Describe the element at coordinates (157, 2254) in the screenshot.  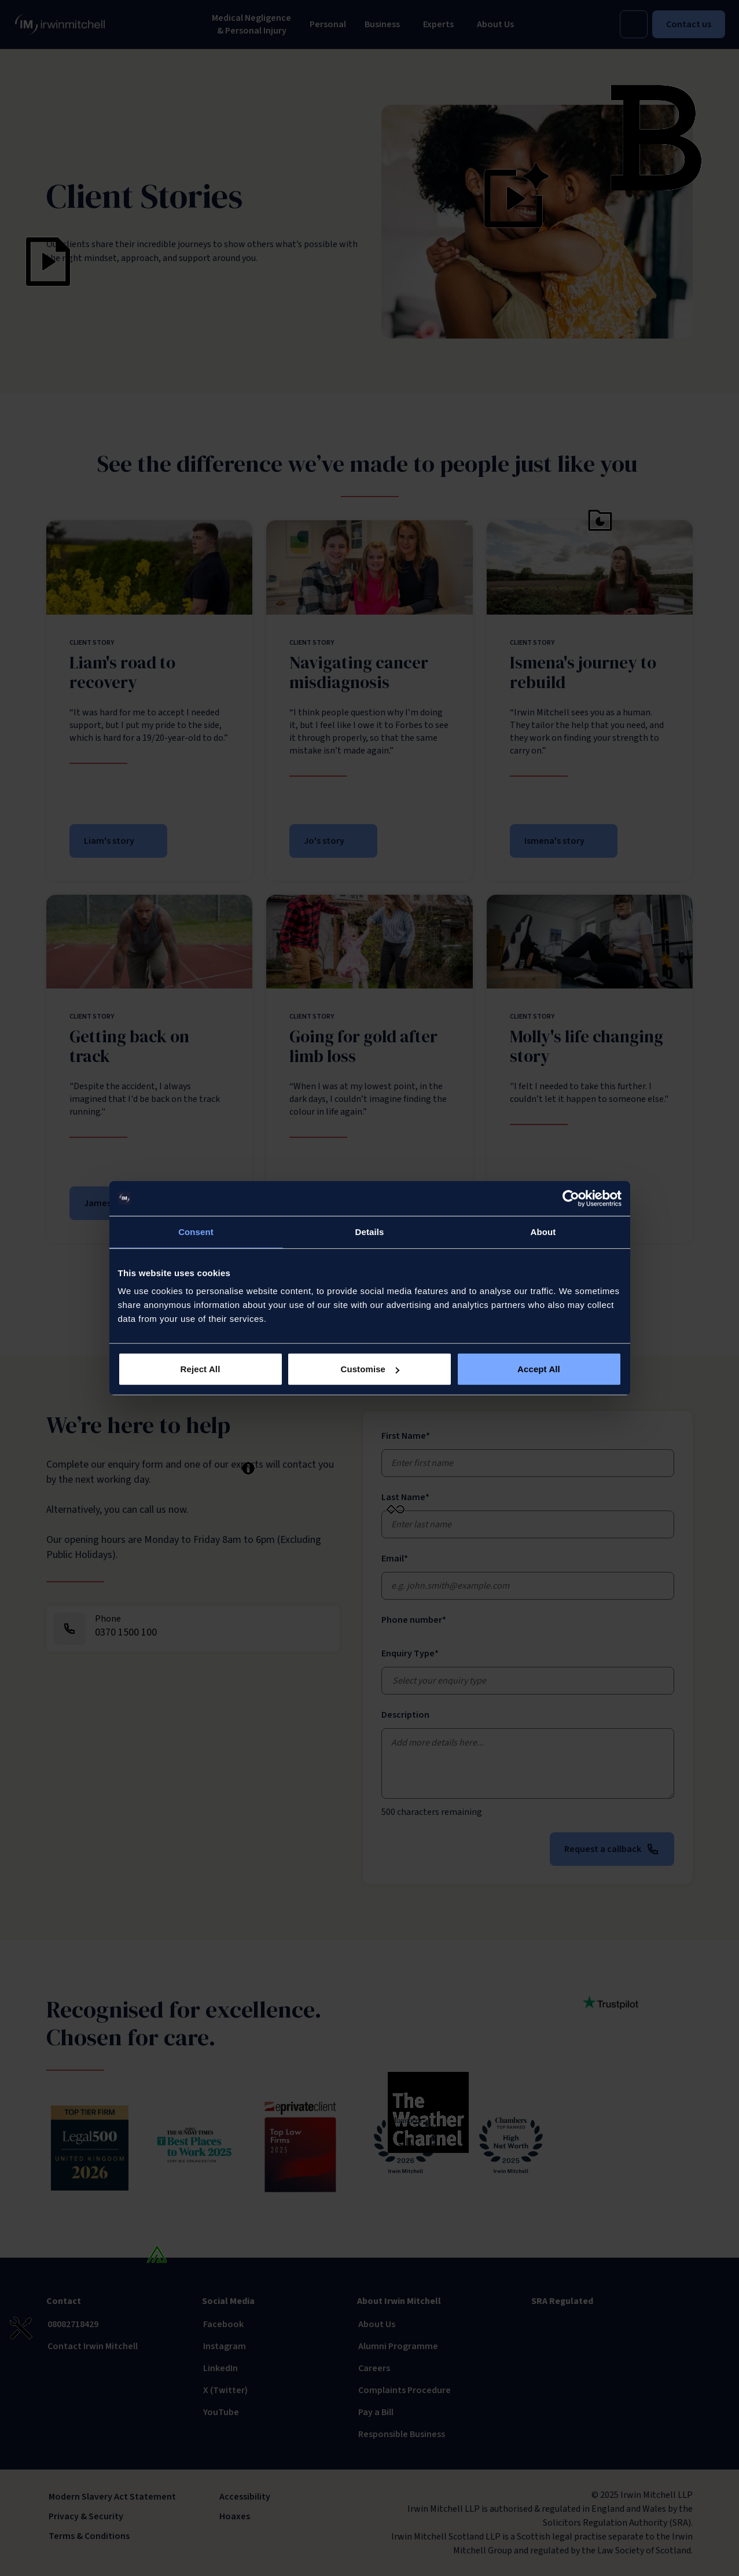
I see `open the AList file management application` at that location.